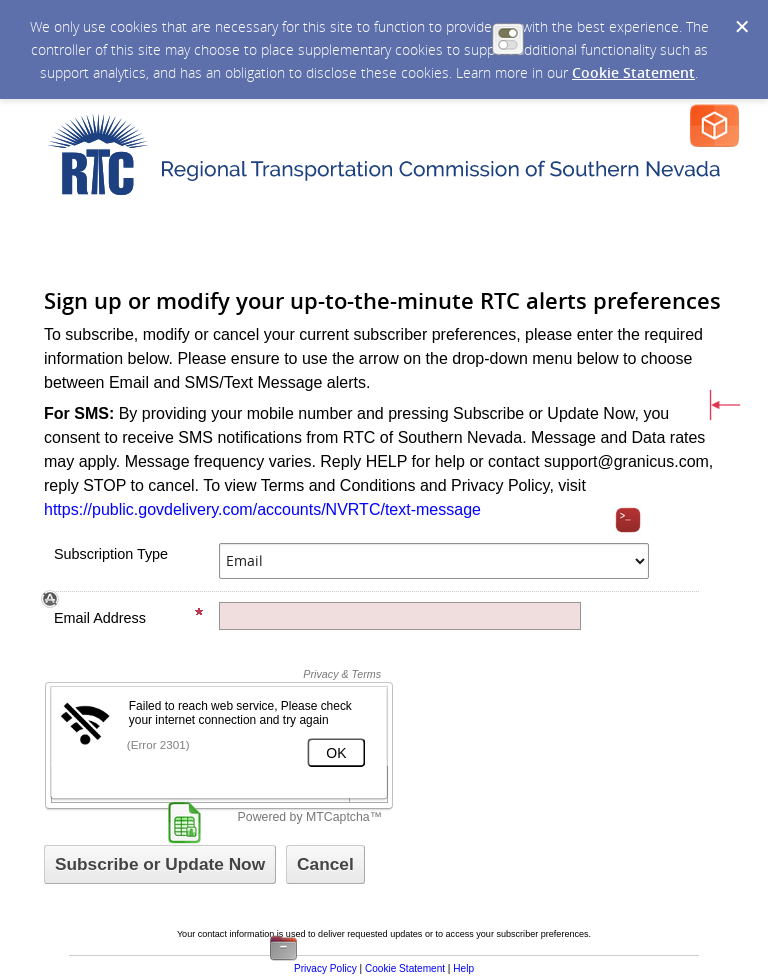  Describe the element at coordinates (714, 124) in the screenshot. I see `open a 3D model file in STL format` at that location.